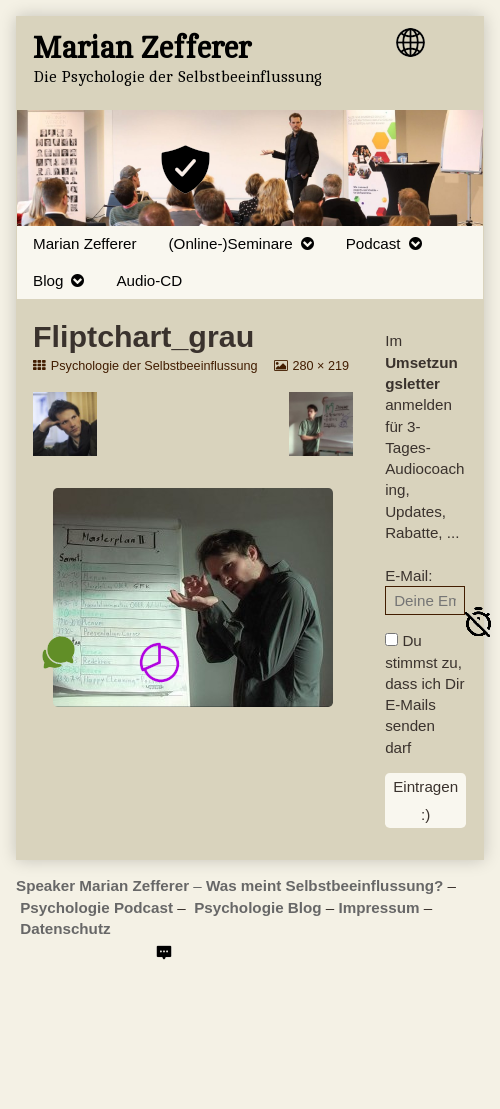 This screenshot has width=500, height=1109. What do you see at coordinates (185, 169) in the screenshot?
I see `indicates verified or secure status` at bounding box center [185, 169].